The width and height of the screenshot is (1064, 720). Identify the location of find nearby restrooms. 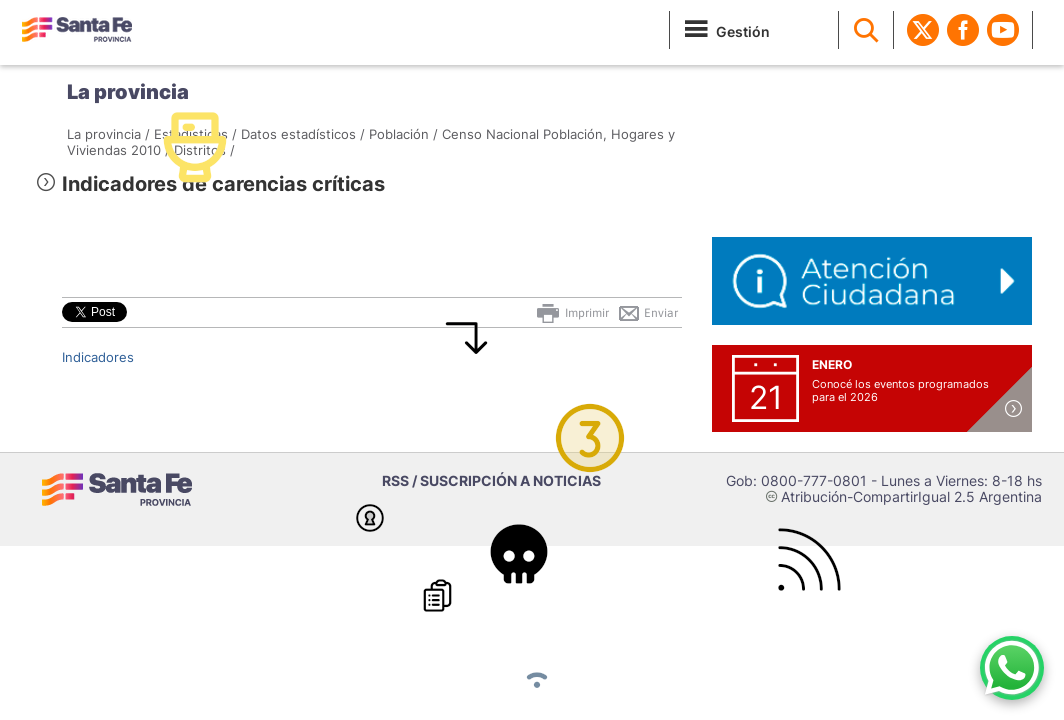
(195, 146).